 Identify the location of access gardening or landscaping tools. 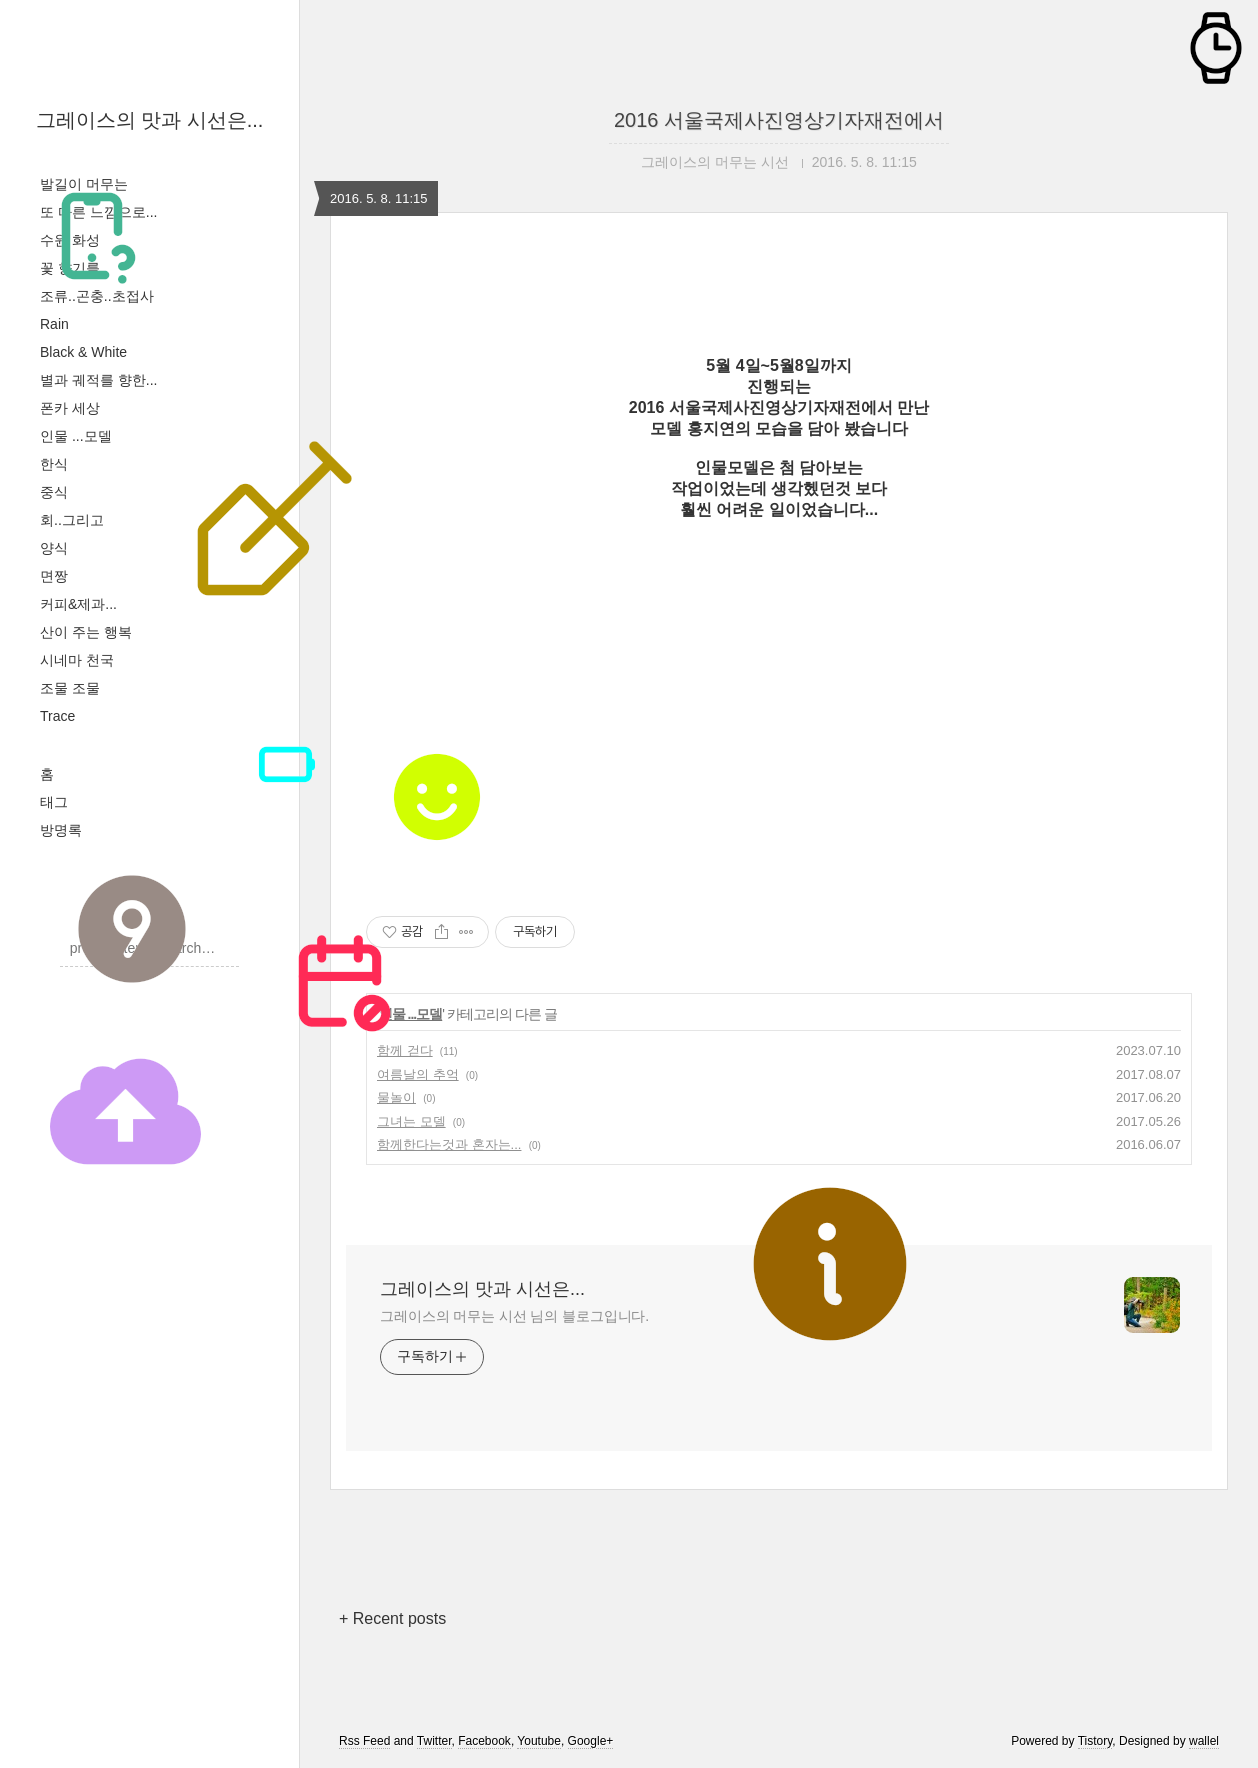
(272, 521).